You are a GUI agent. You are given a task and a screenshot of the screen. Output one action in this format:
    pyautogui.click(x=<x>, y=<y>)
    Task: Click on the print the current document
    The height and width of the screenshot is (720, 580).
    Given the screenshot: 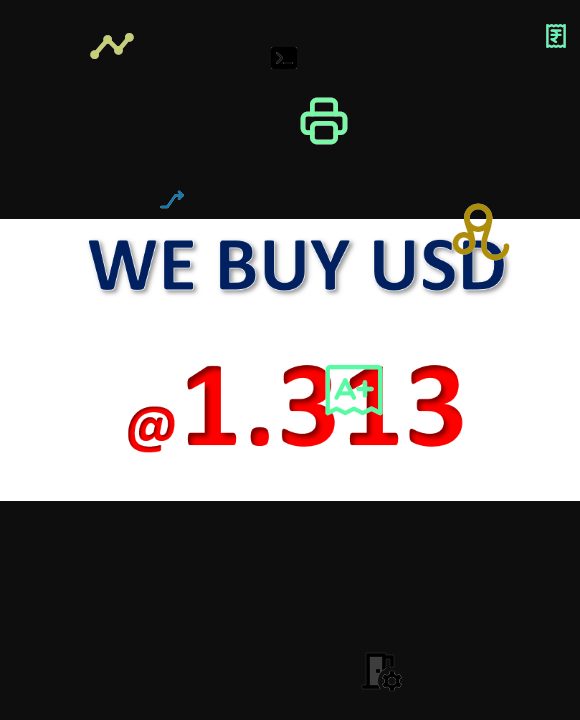 What is the action you would take?
    pyautogui.click(x=324, y=121)
    